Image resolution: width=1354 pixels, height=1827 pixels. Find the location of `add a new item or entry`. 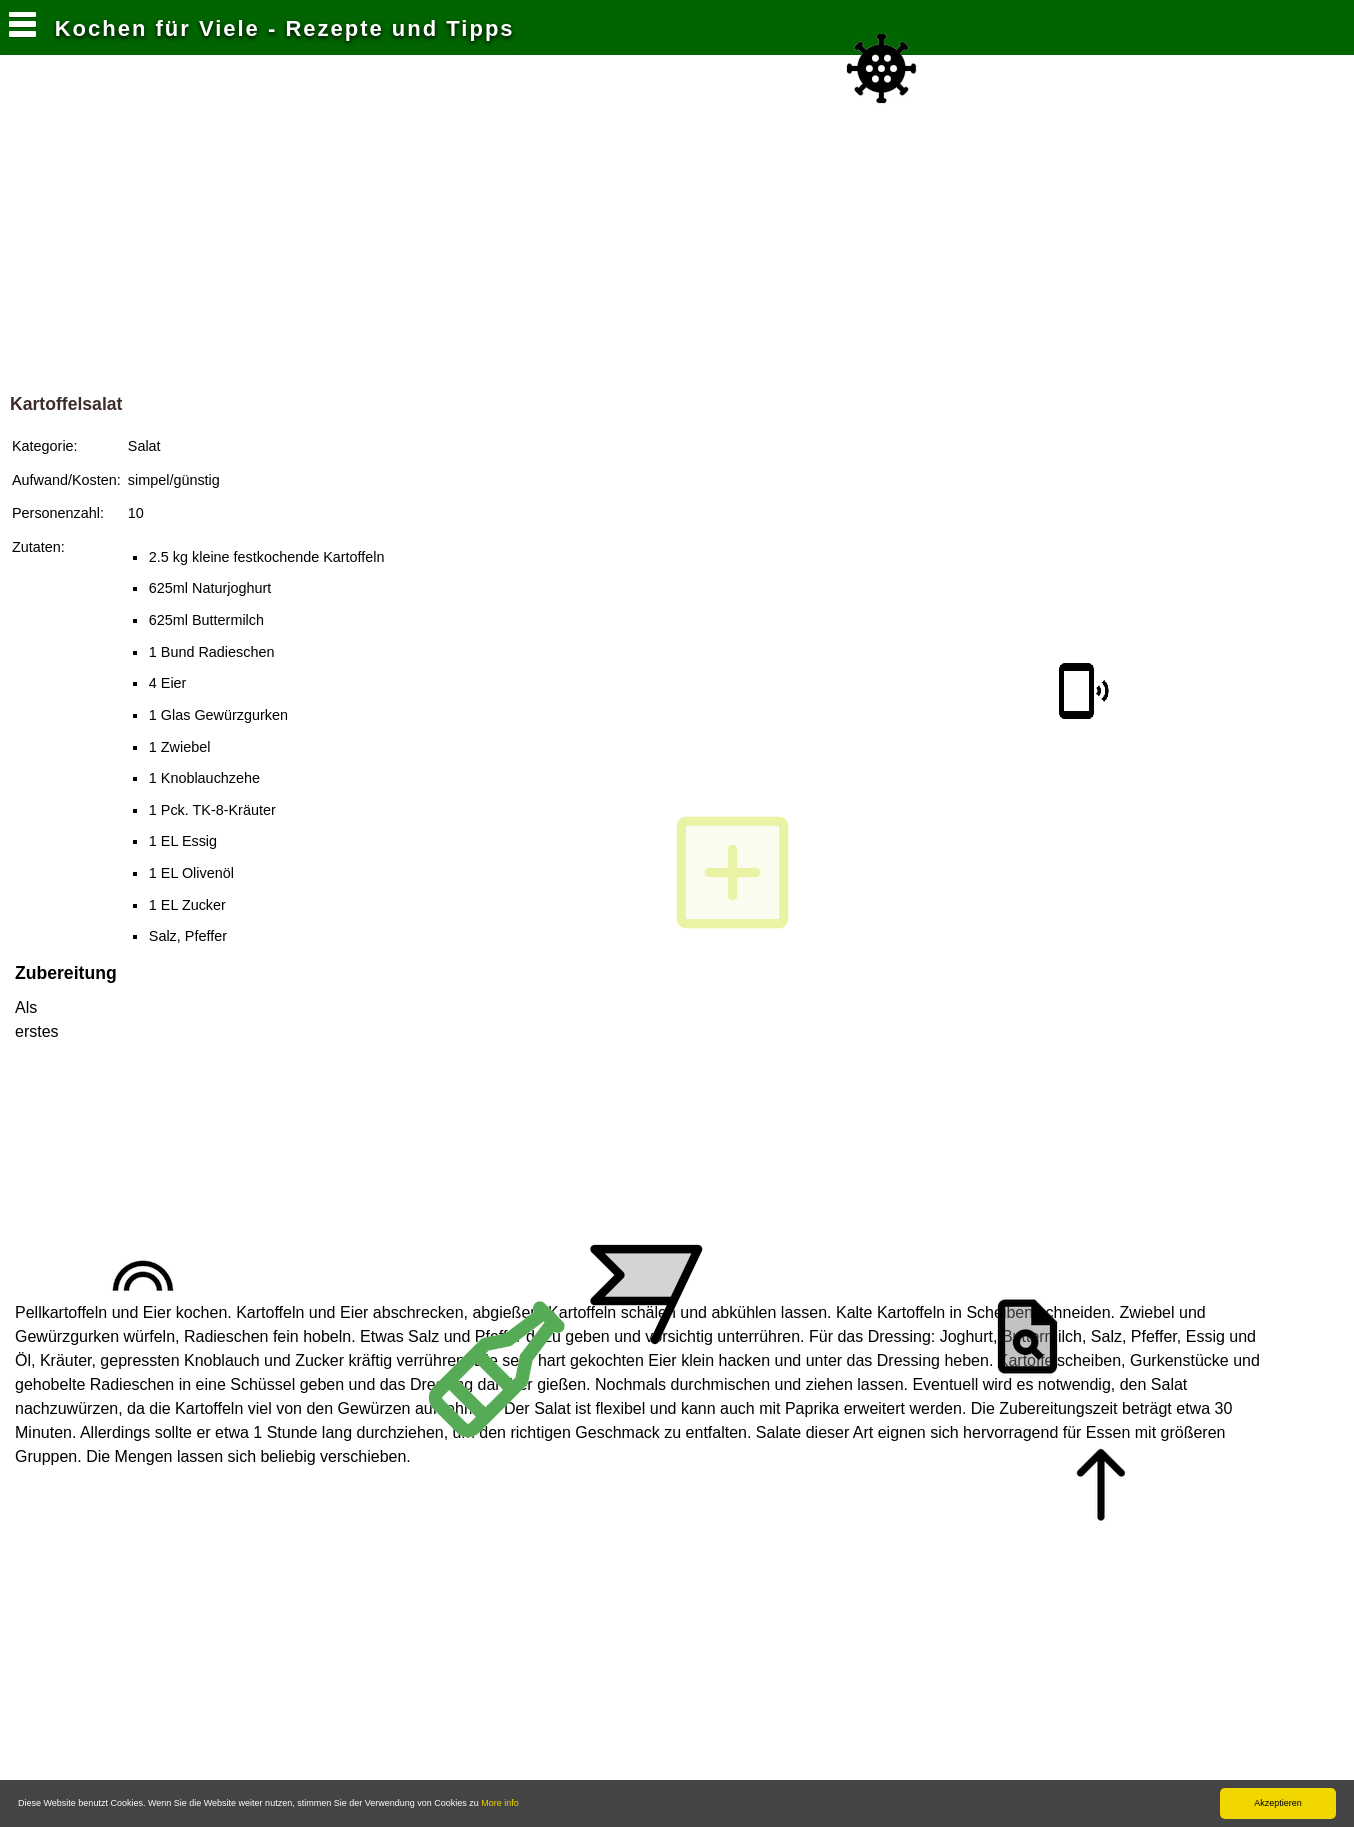

add a new item or entry is located at coordinates (732, 872).